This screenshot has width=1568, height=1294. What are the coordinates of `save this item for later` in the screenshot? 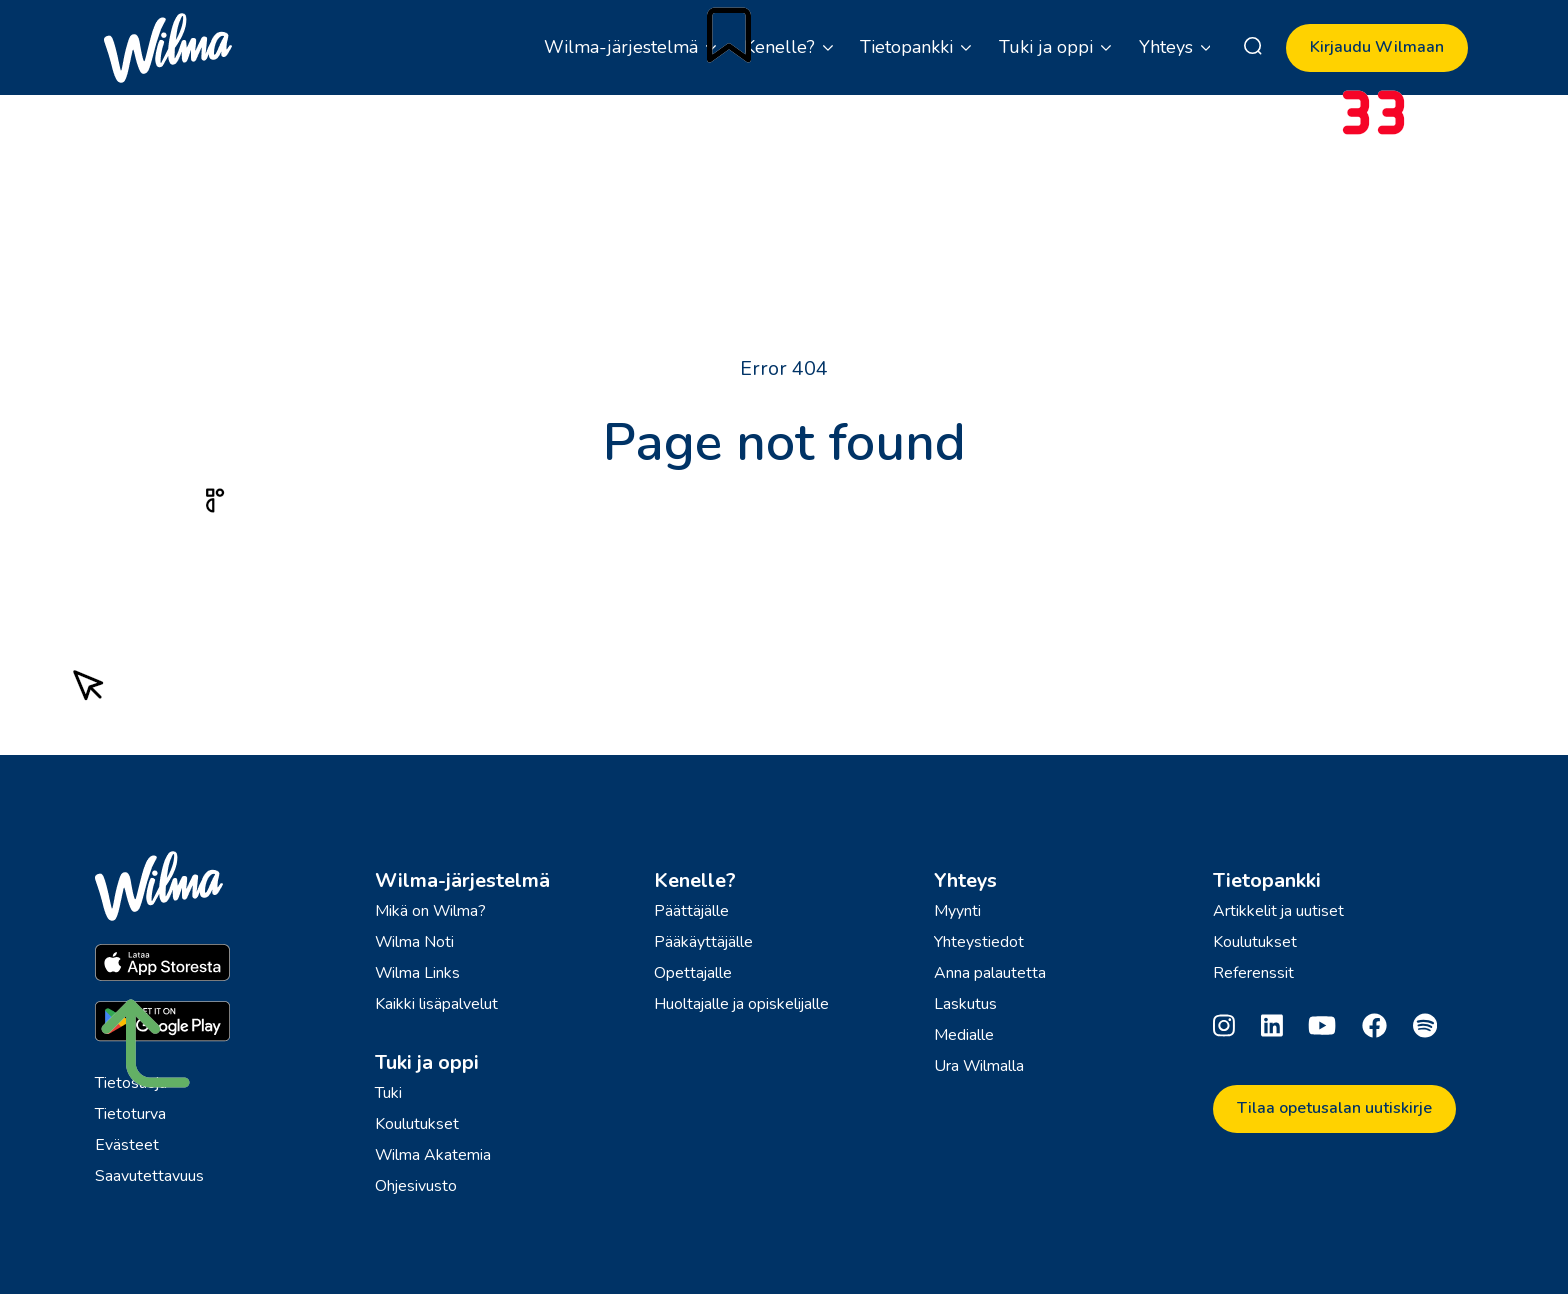 It's located at (729, 35).